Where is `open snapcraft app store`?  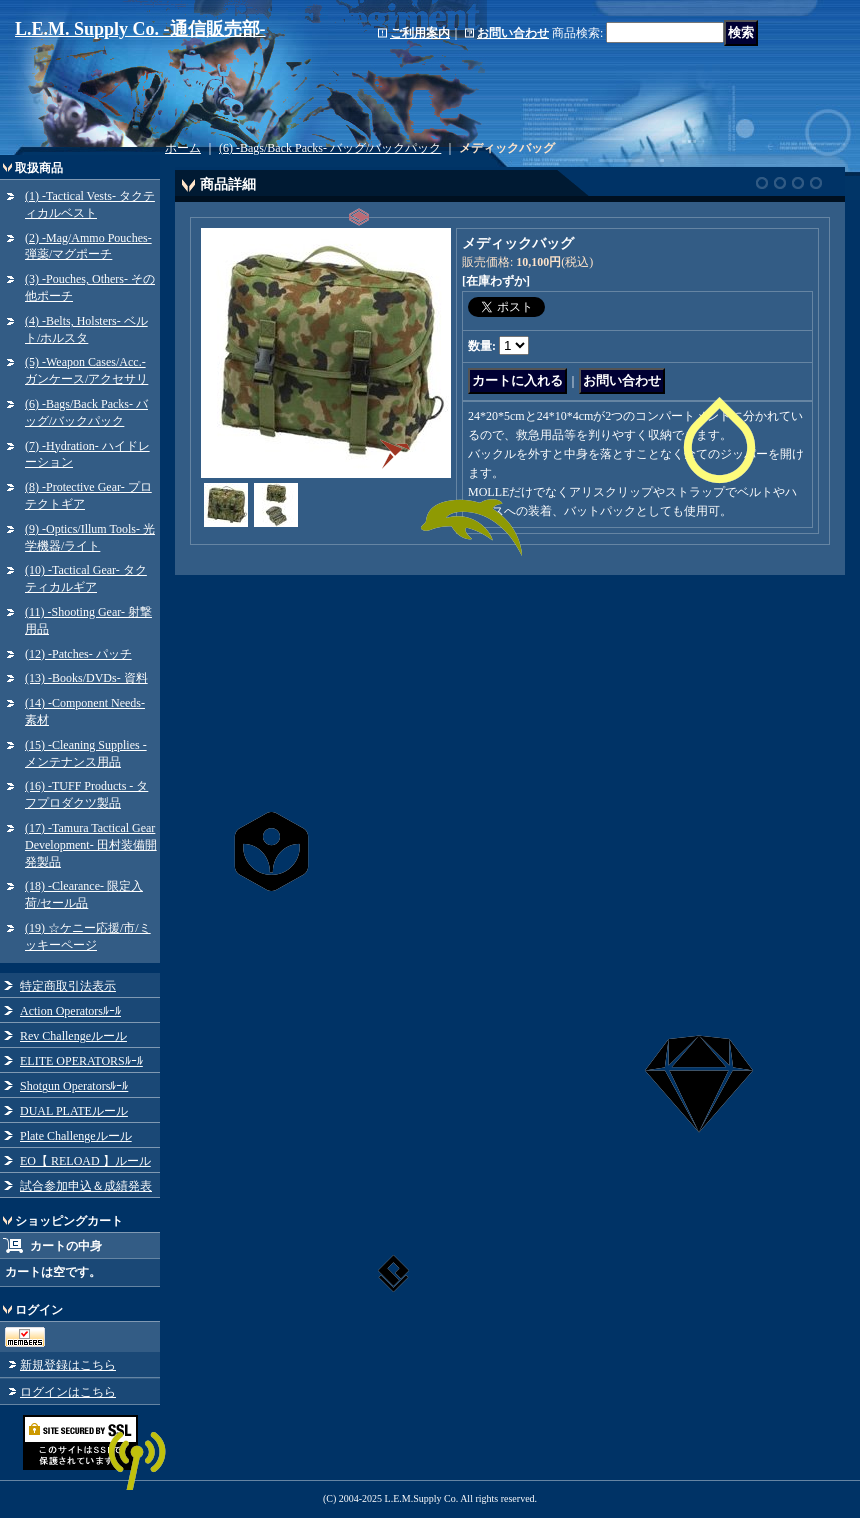
open snapcraft app store is located at coordinates (395, 454).